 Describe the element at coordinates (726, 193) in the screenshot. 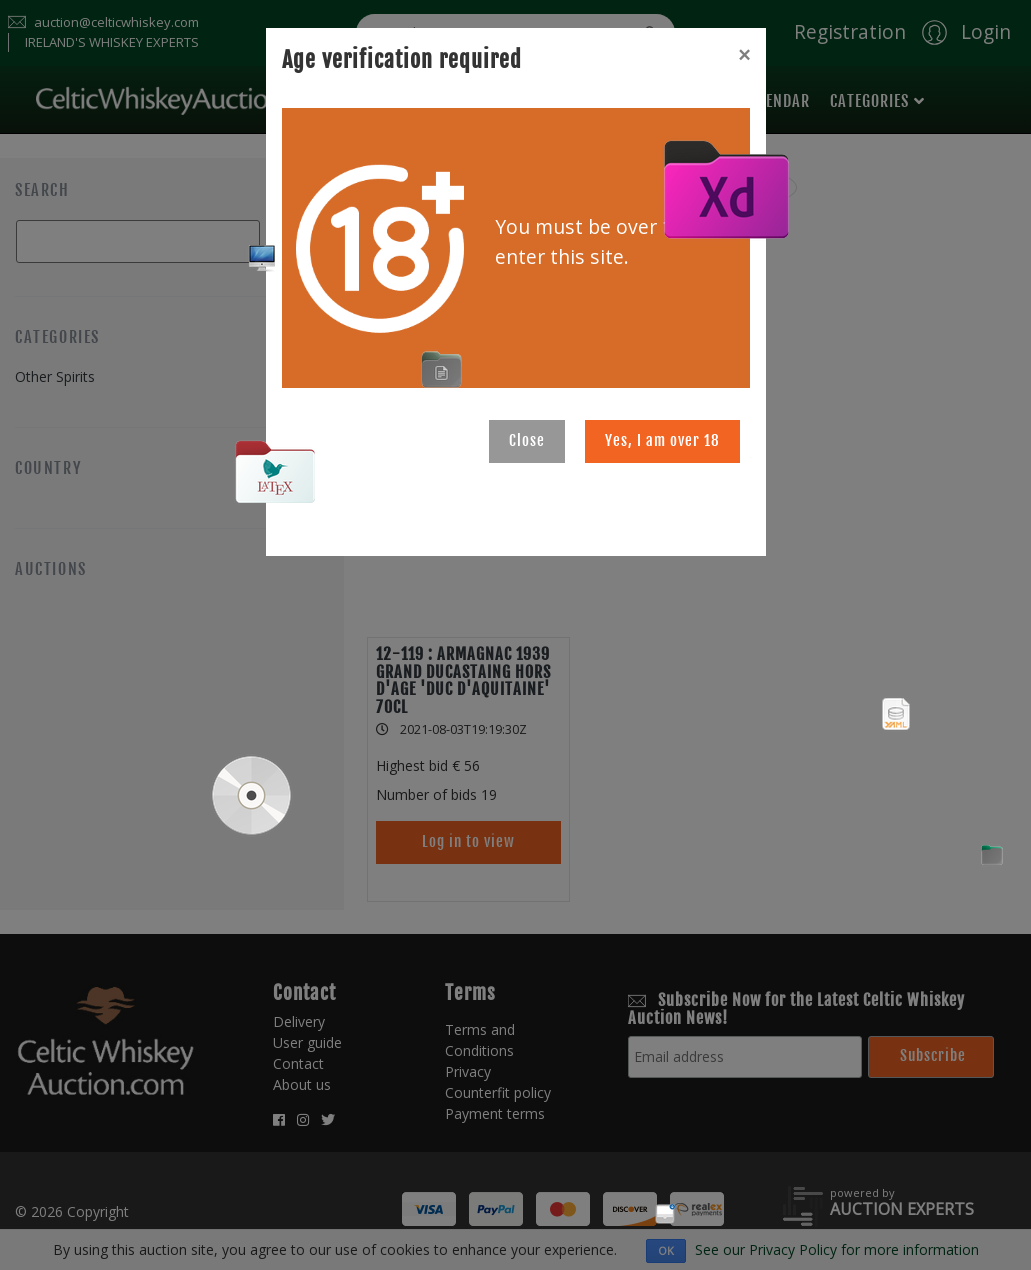

I see `open folder containing Adobe XD project files` at that location.